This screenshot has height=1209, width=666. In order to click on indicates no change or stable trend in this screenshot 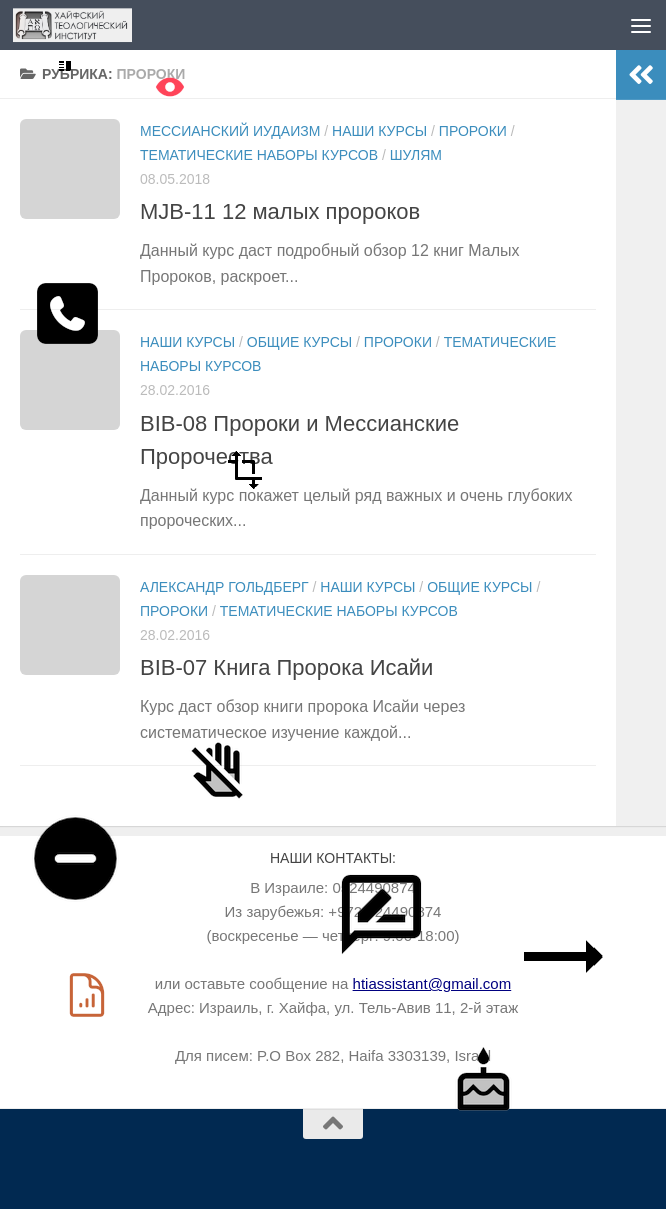, I will do `click(561, 956)`.